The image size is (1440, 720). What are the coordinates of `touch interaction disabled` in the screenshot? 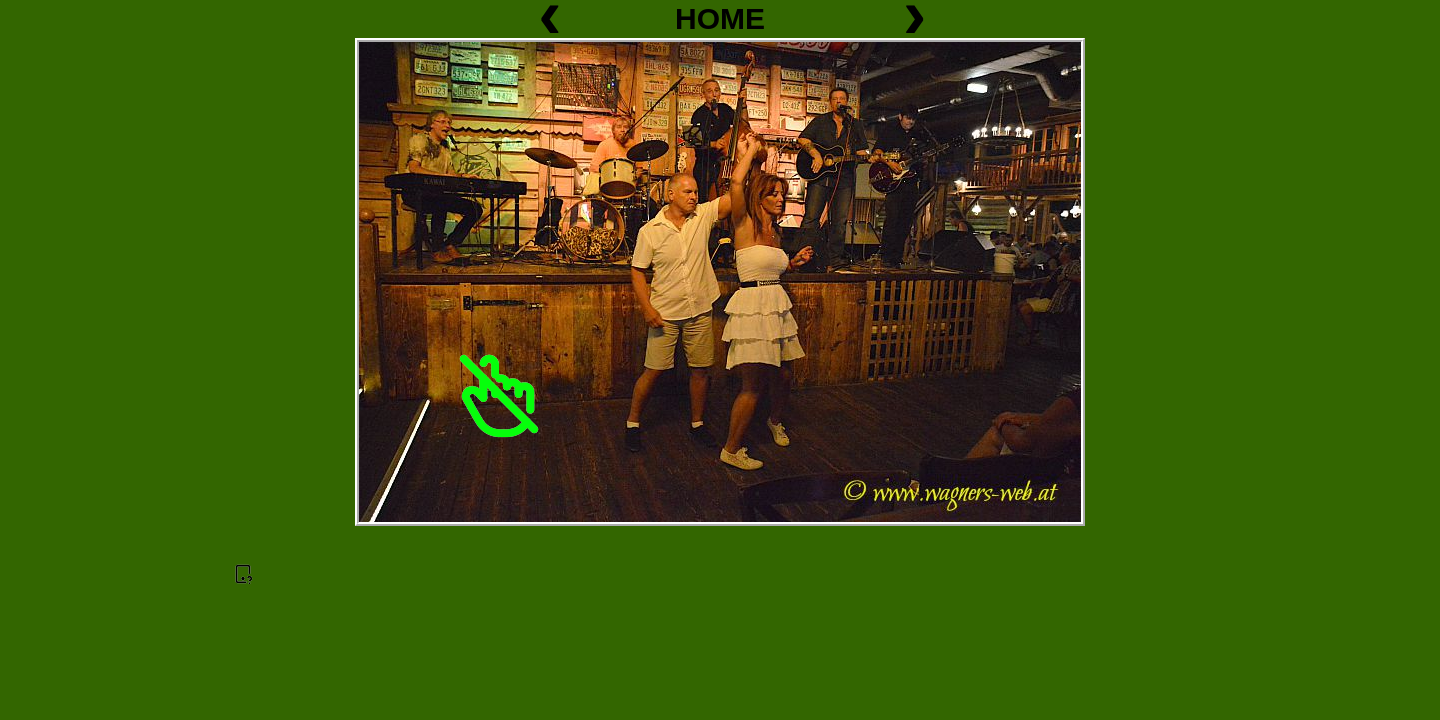 It's located at (499, 394).